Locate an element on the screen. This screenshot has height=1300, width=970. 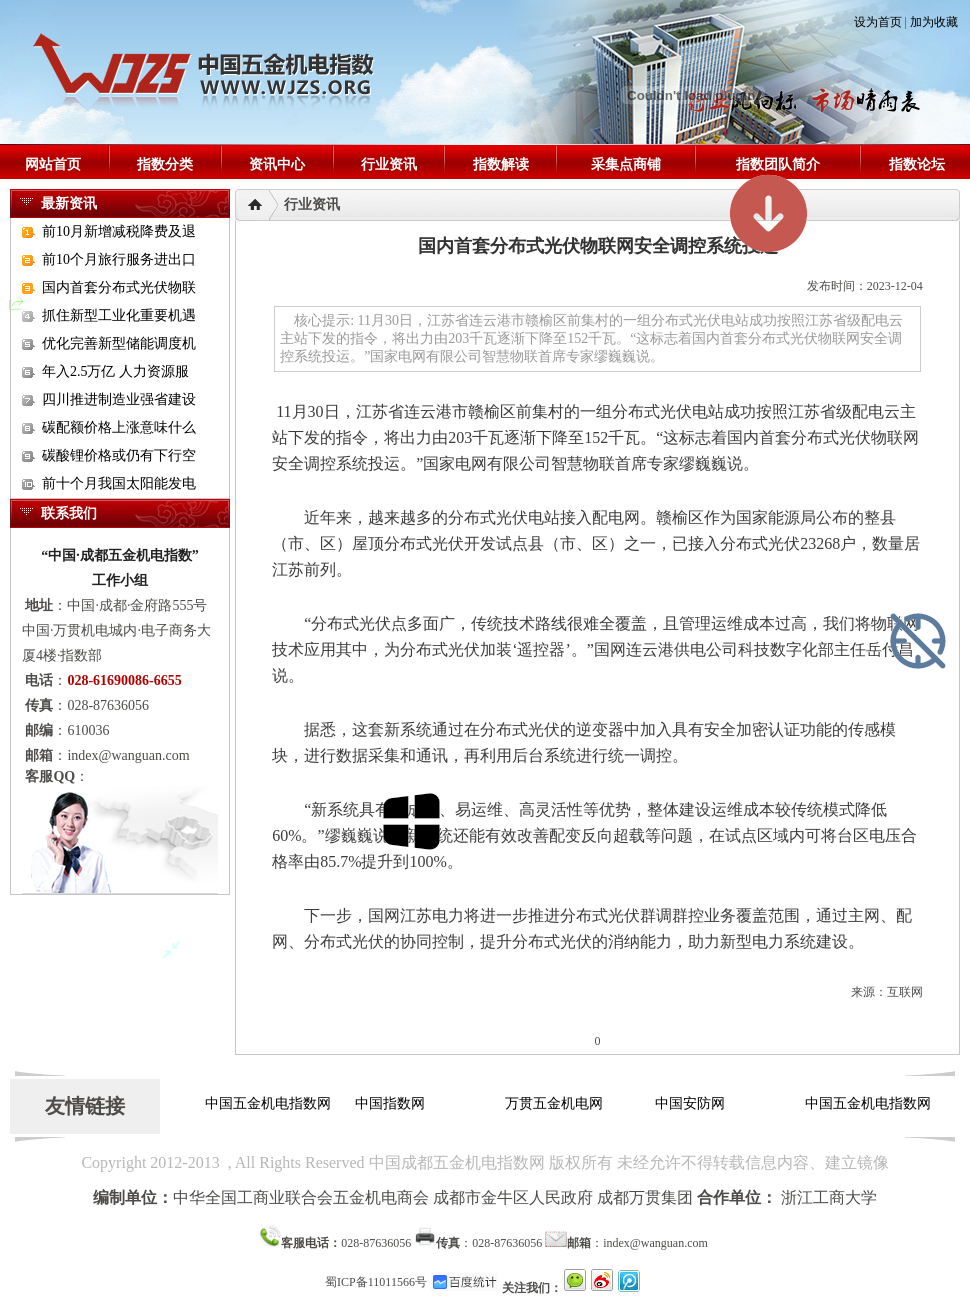
download file or content is located at coordinates (768, 213).